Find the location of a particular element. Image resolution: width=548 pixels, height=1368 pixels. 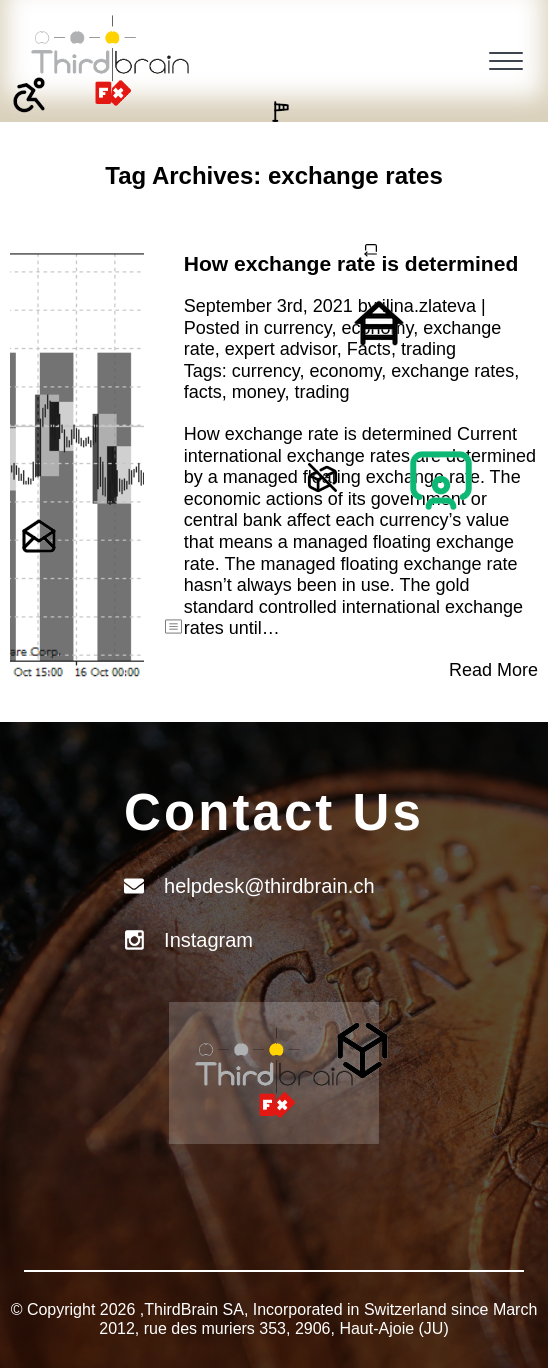

indicates a read or opened email is located at coordinates (39, 536).